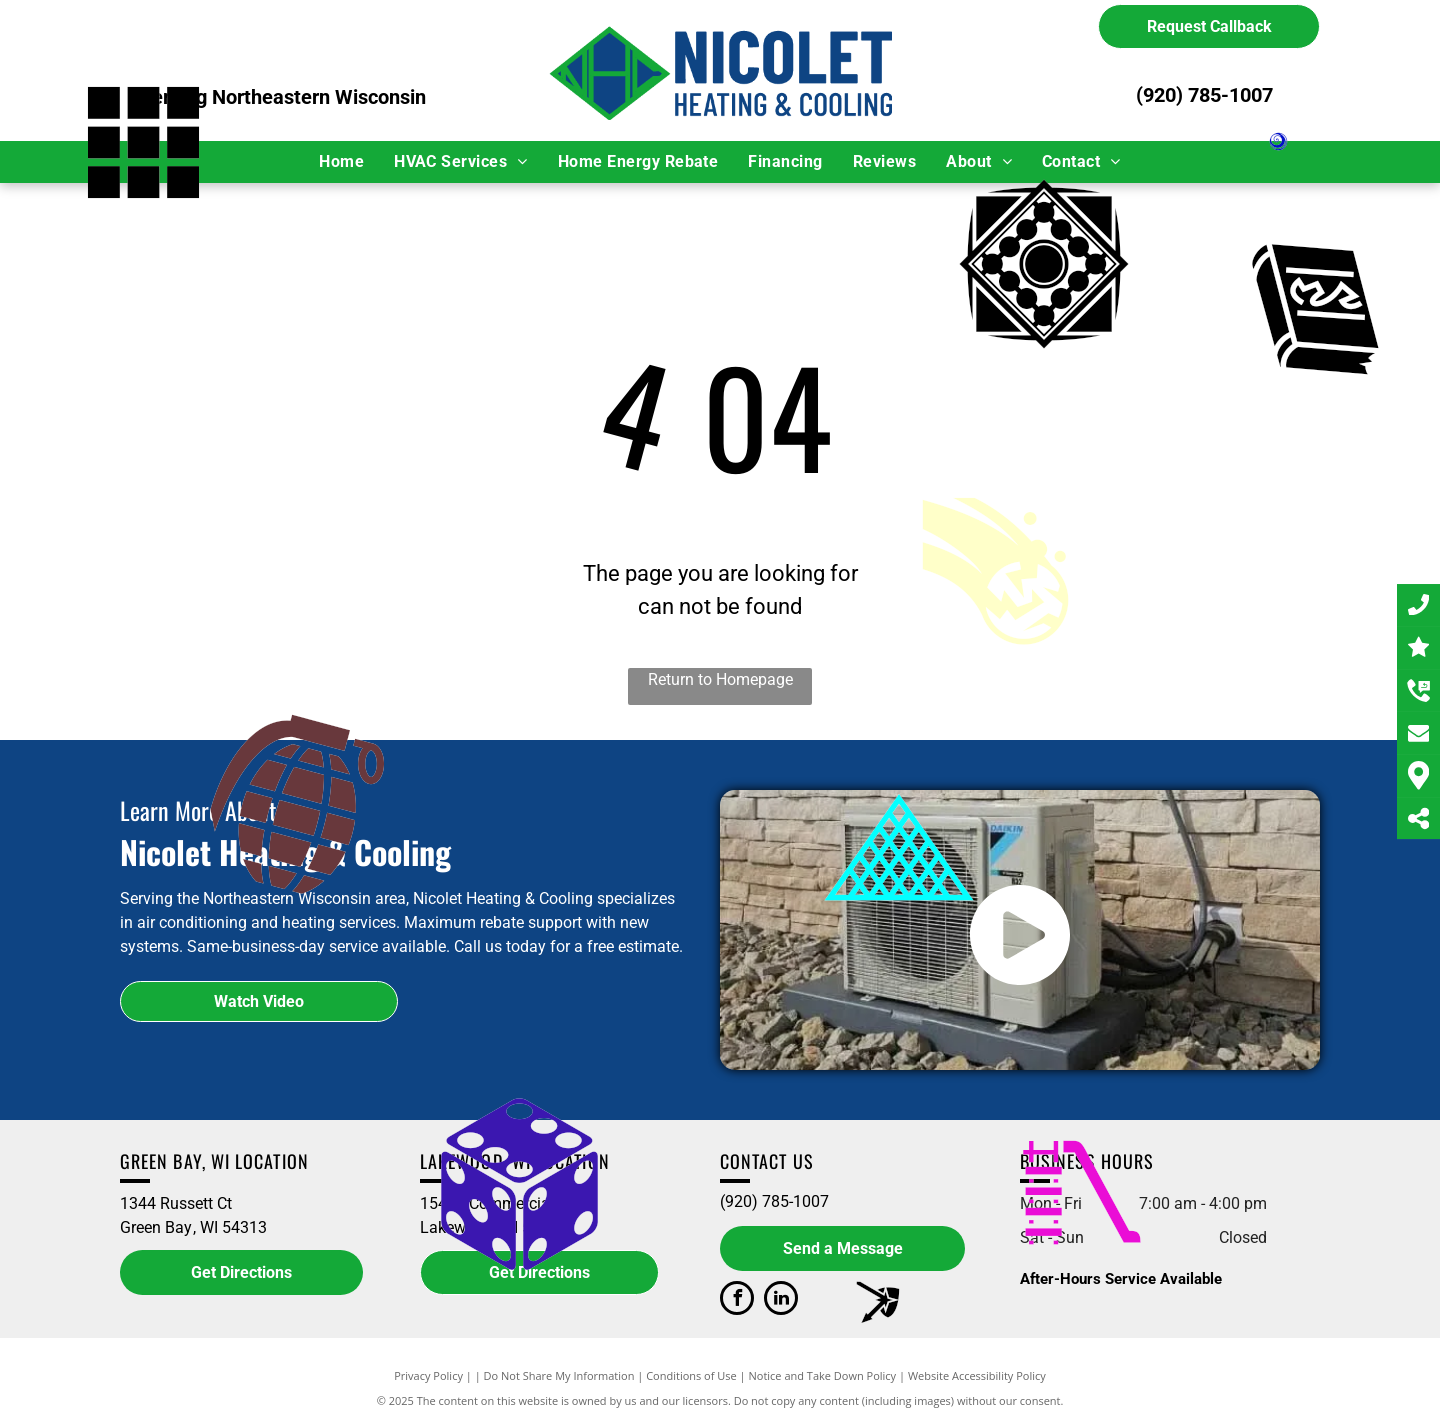  Describe the element at coordinates (1315, 309) in the screenshot. I see `view your library or book collection` at that location.